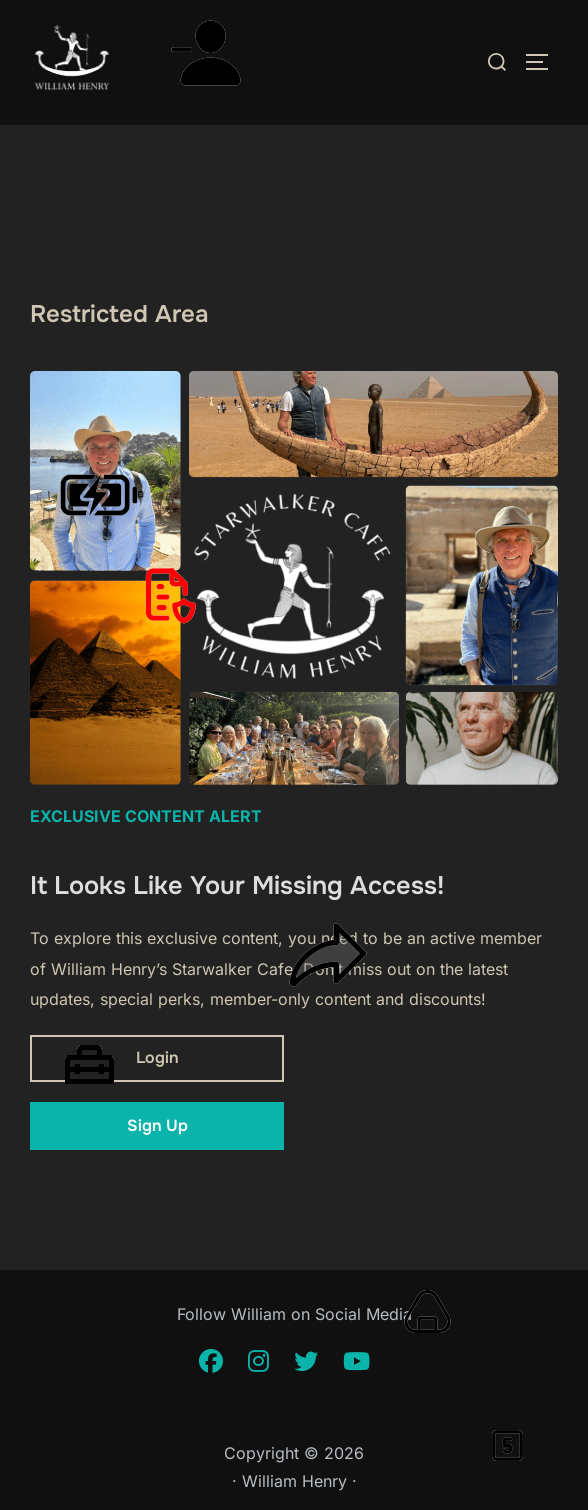  What do you see at coordinates (206, 53) in the screenshot?
I see `remove a contact or friend` at bounding box center [206, 53].